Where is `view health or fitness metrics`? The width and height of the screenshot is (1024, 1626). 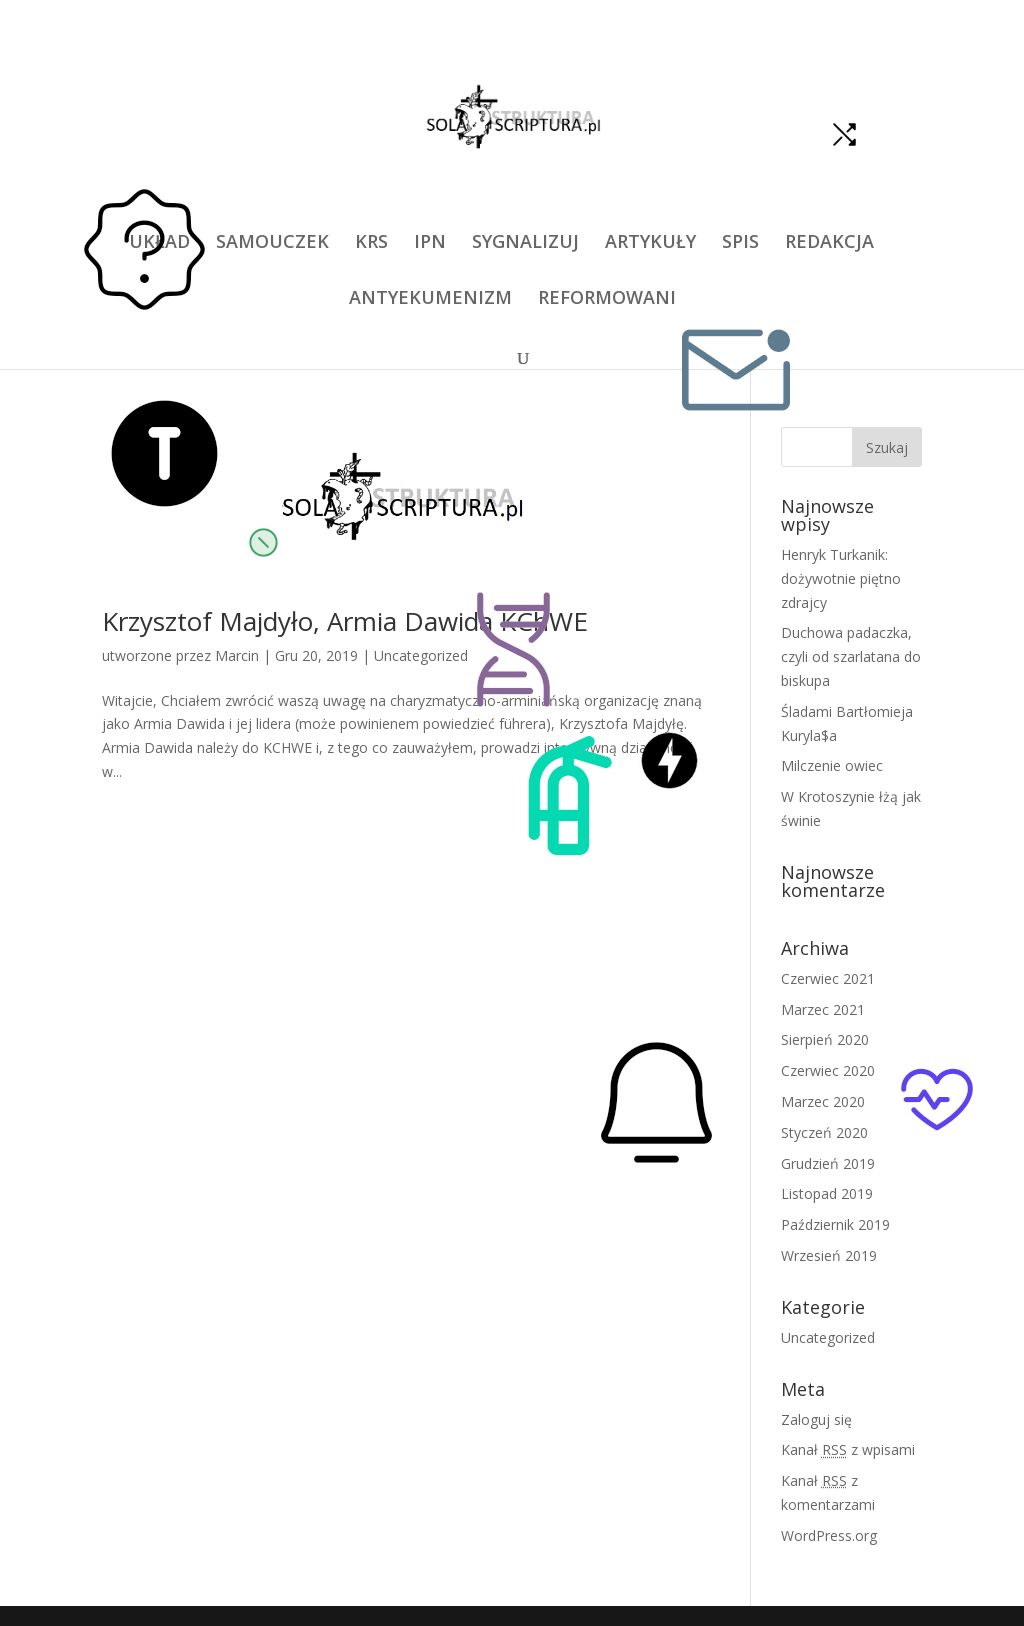 view health or fitness metrics is located at coordinates (937, 1097).